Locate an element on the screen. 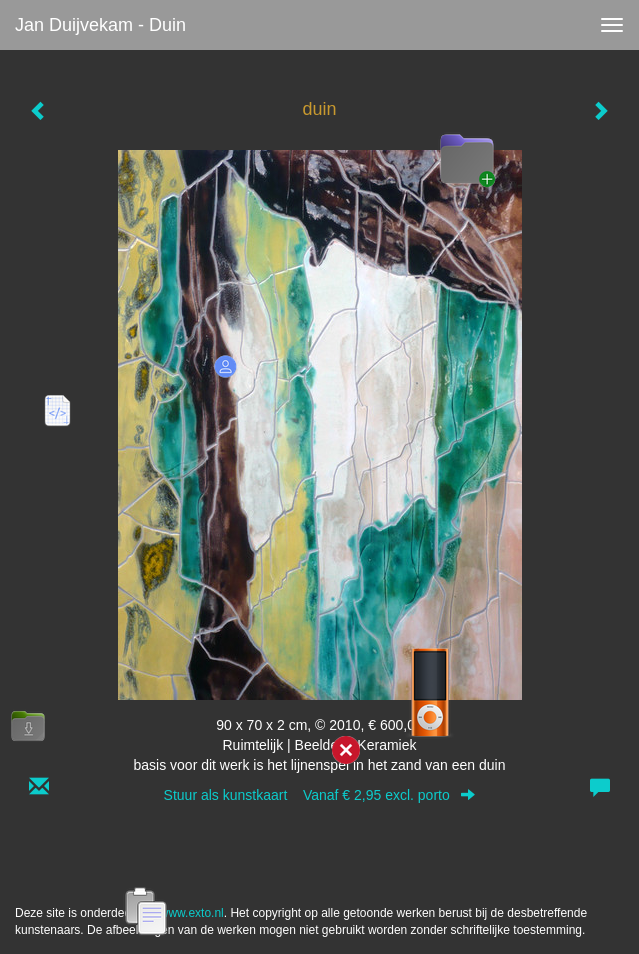 This screenshot has width=639, height=954. open downloads folder is located at coordinates (28, 726).